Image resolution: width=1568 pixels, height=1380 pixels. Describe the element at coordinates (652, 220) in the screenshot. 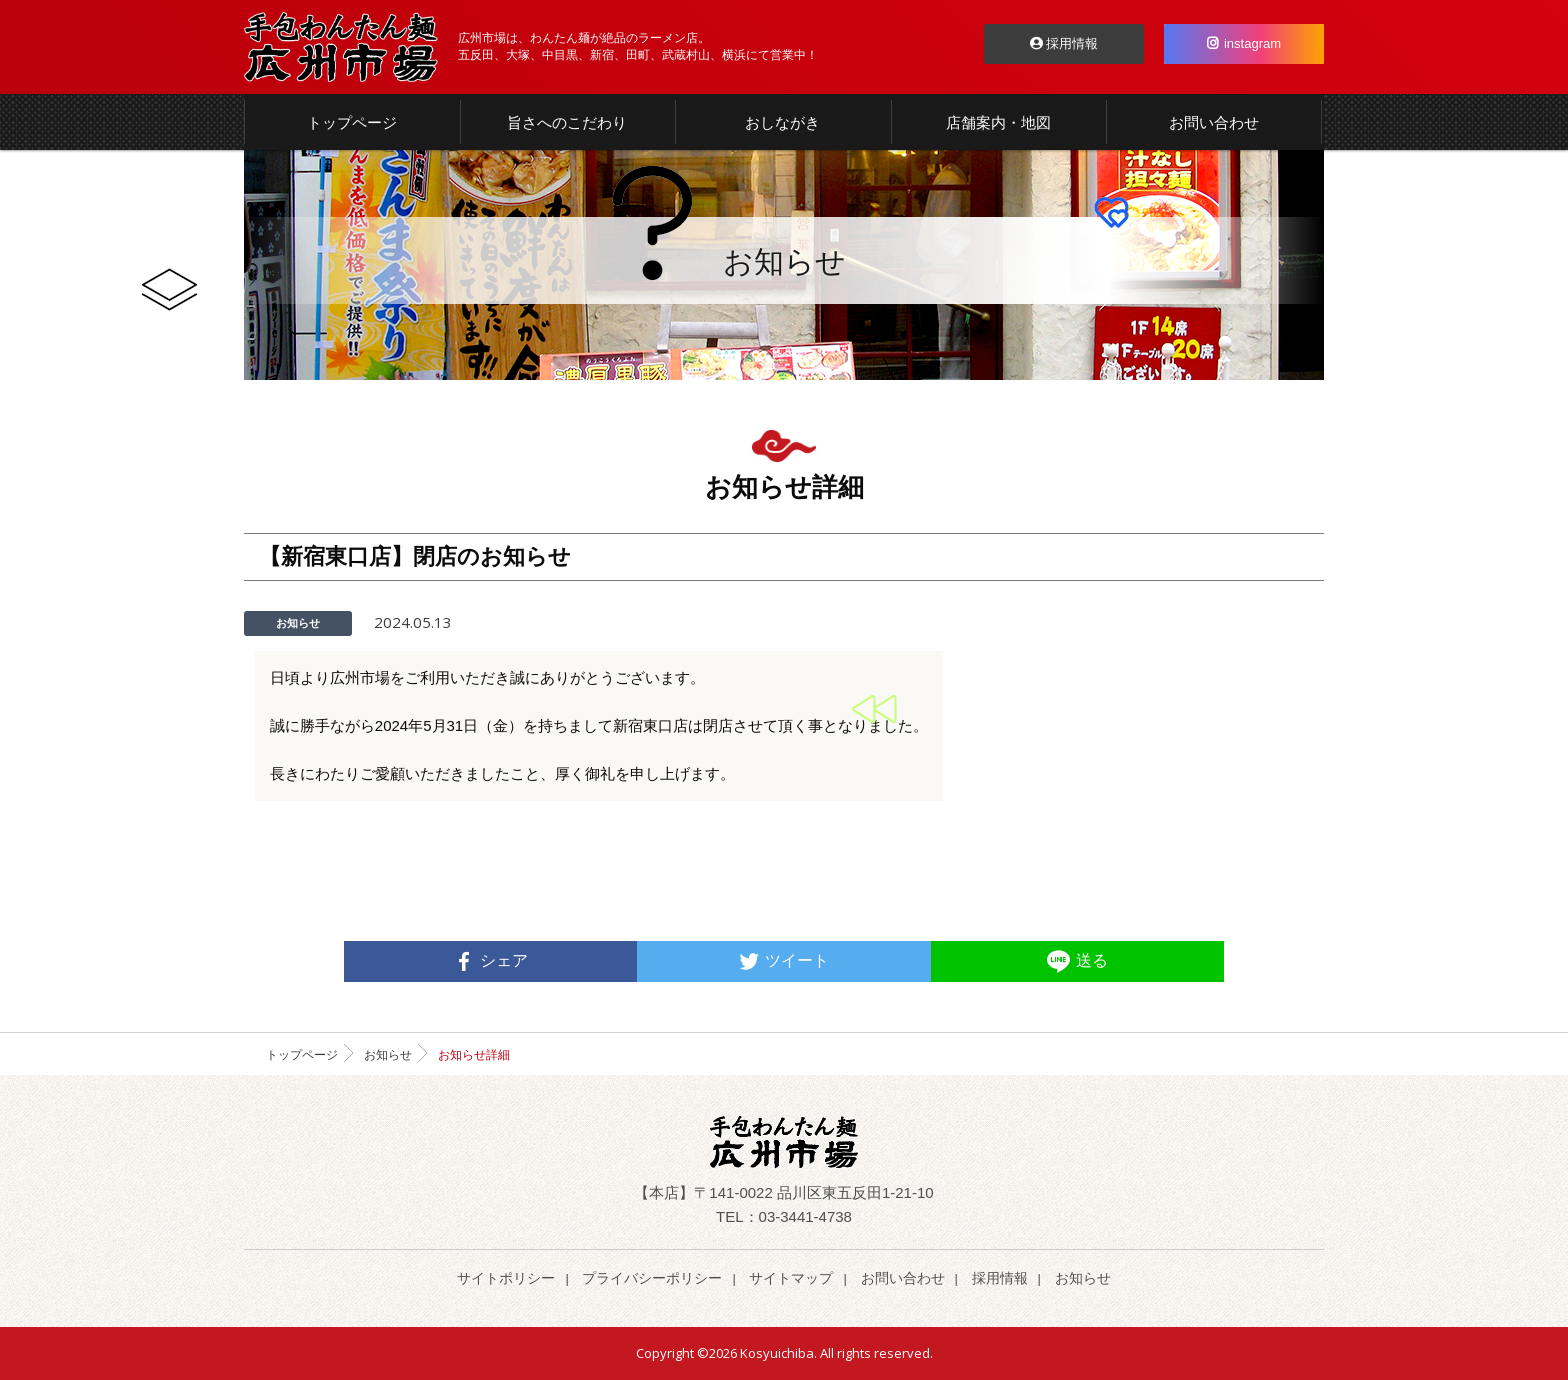

I see `access help or support` at that location.